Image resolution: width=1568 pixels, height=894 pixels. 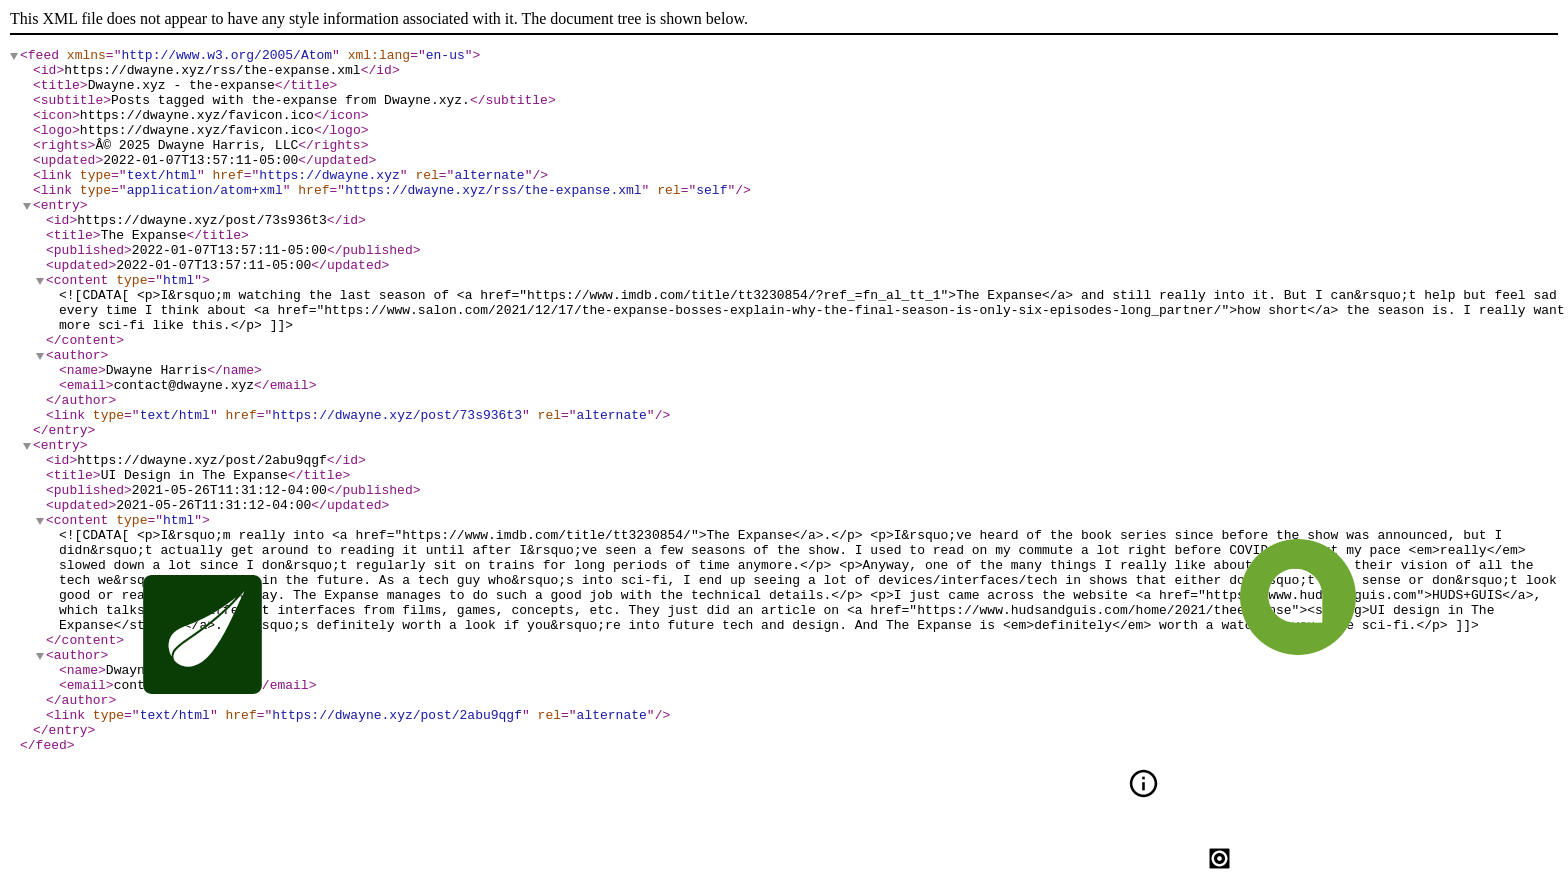 I want to click on open chatwoot customer support platform, so click(x=1298, y=597).